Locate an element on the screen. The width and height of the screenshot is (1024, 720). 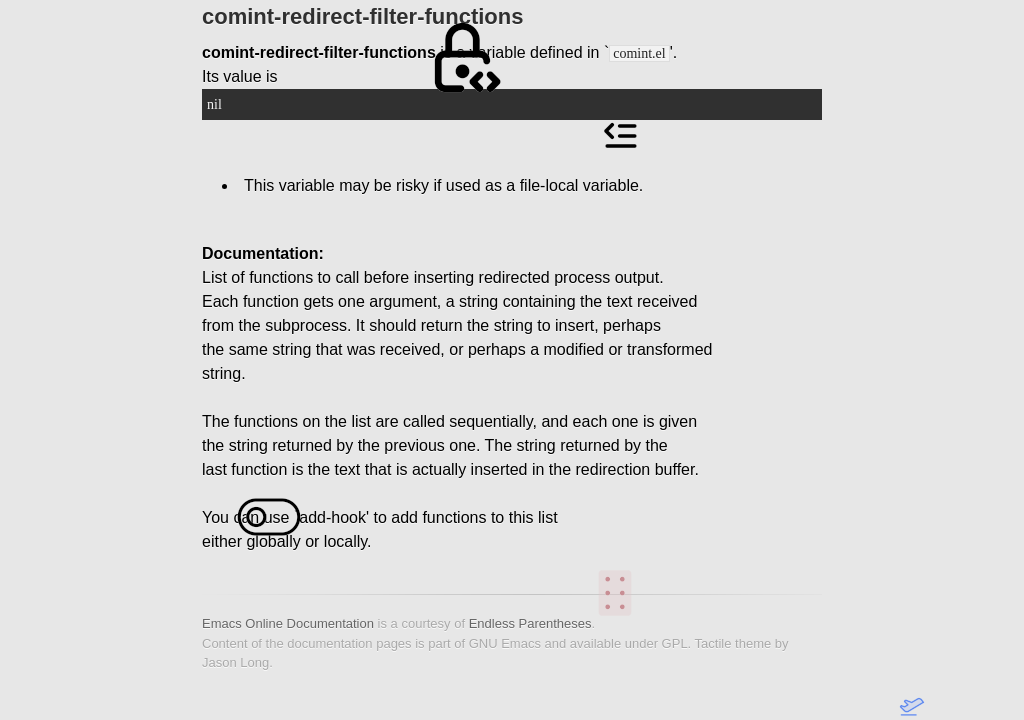
flight departure or takeoff status is located at coordinates (912, 706).